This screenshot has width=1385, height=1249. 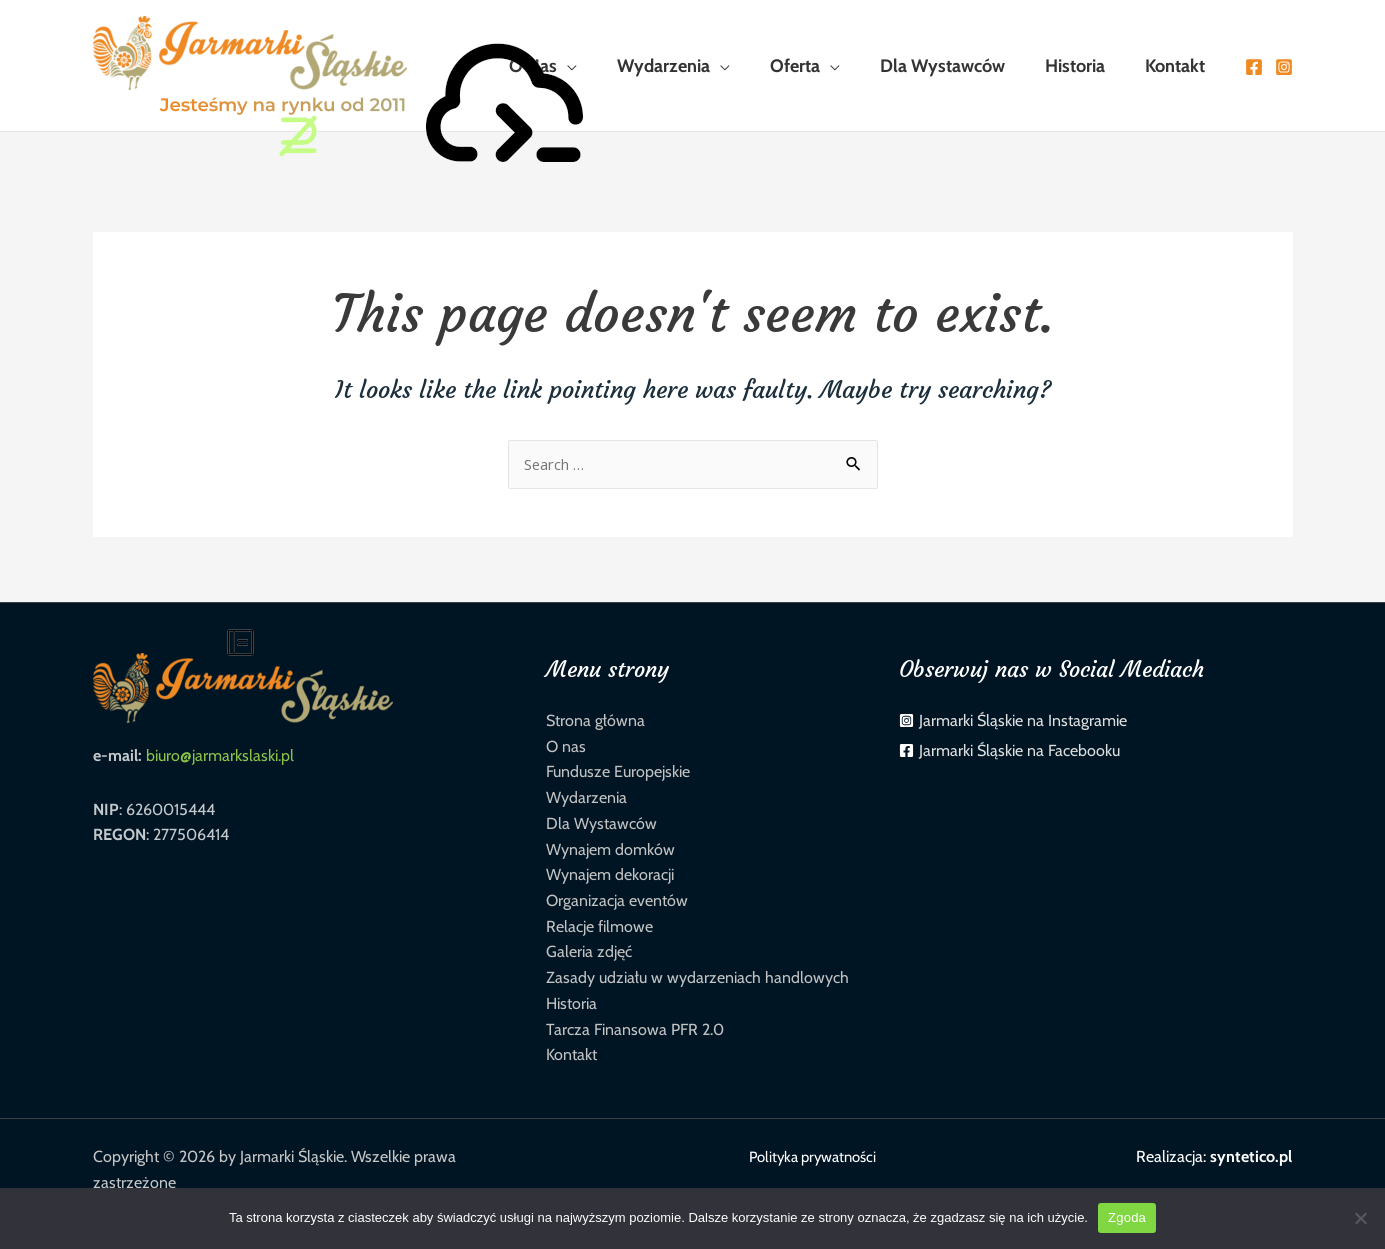 What do you see at coordinates (240, 642) in the screenshot?
I see `open your notebook or notes` at bounding box center [240, 642].